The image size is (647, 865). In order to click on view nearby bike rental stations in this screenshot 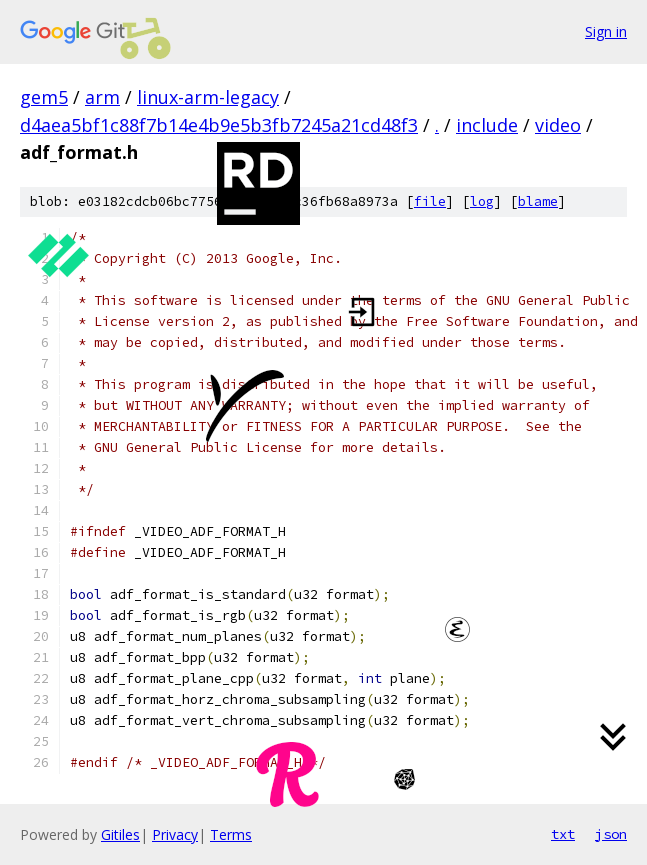, I will do `click(145, 38)`.